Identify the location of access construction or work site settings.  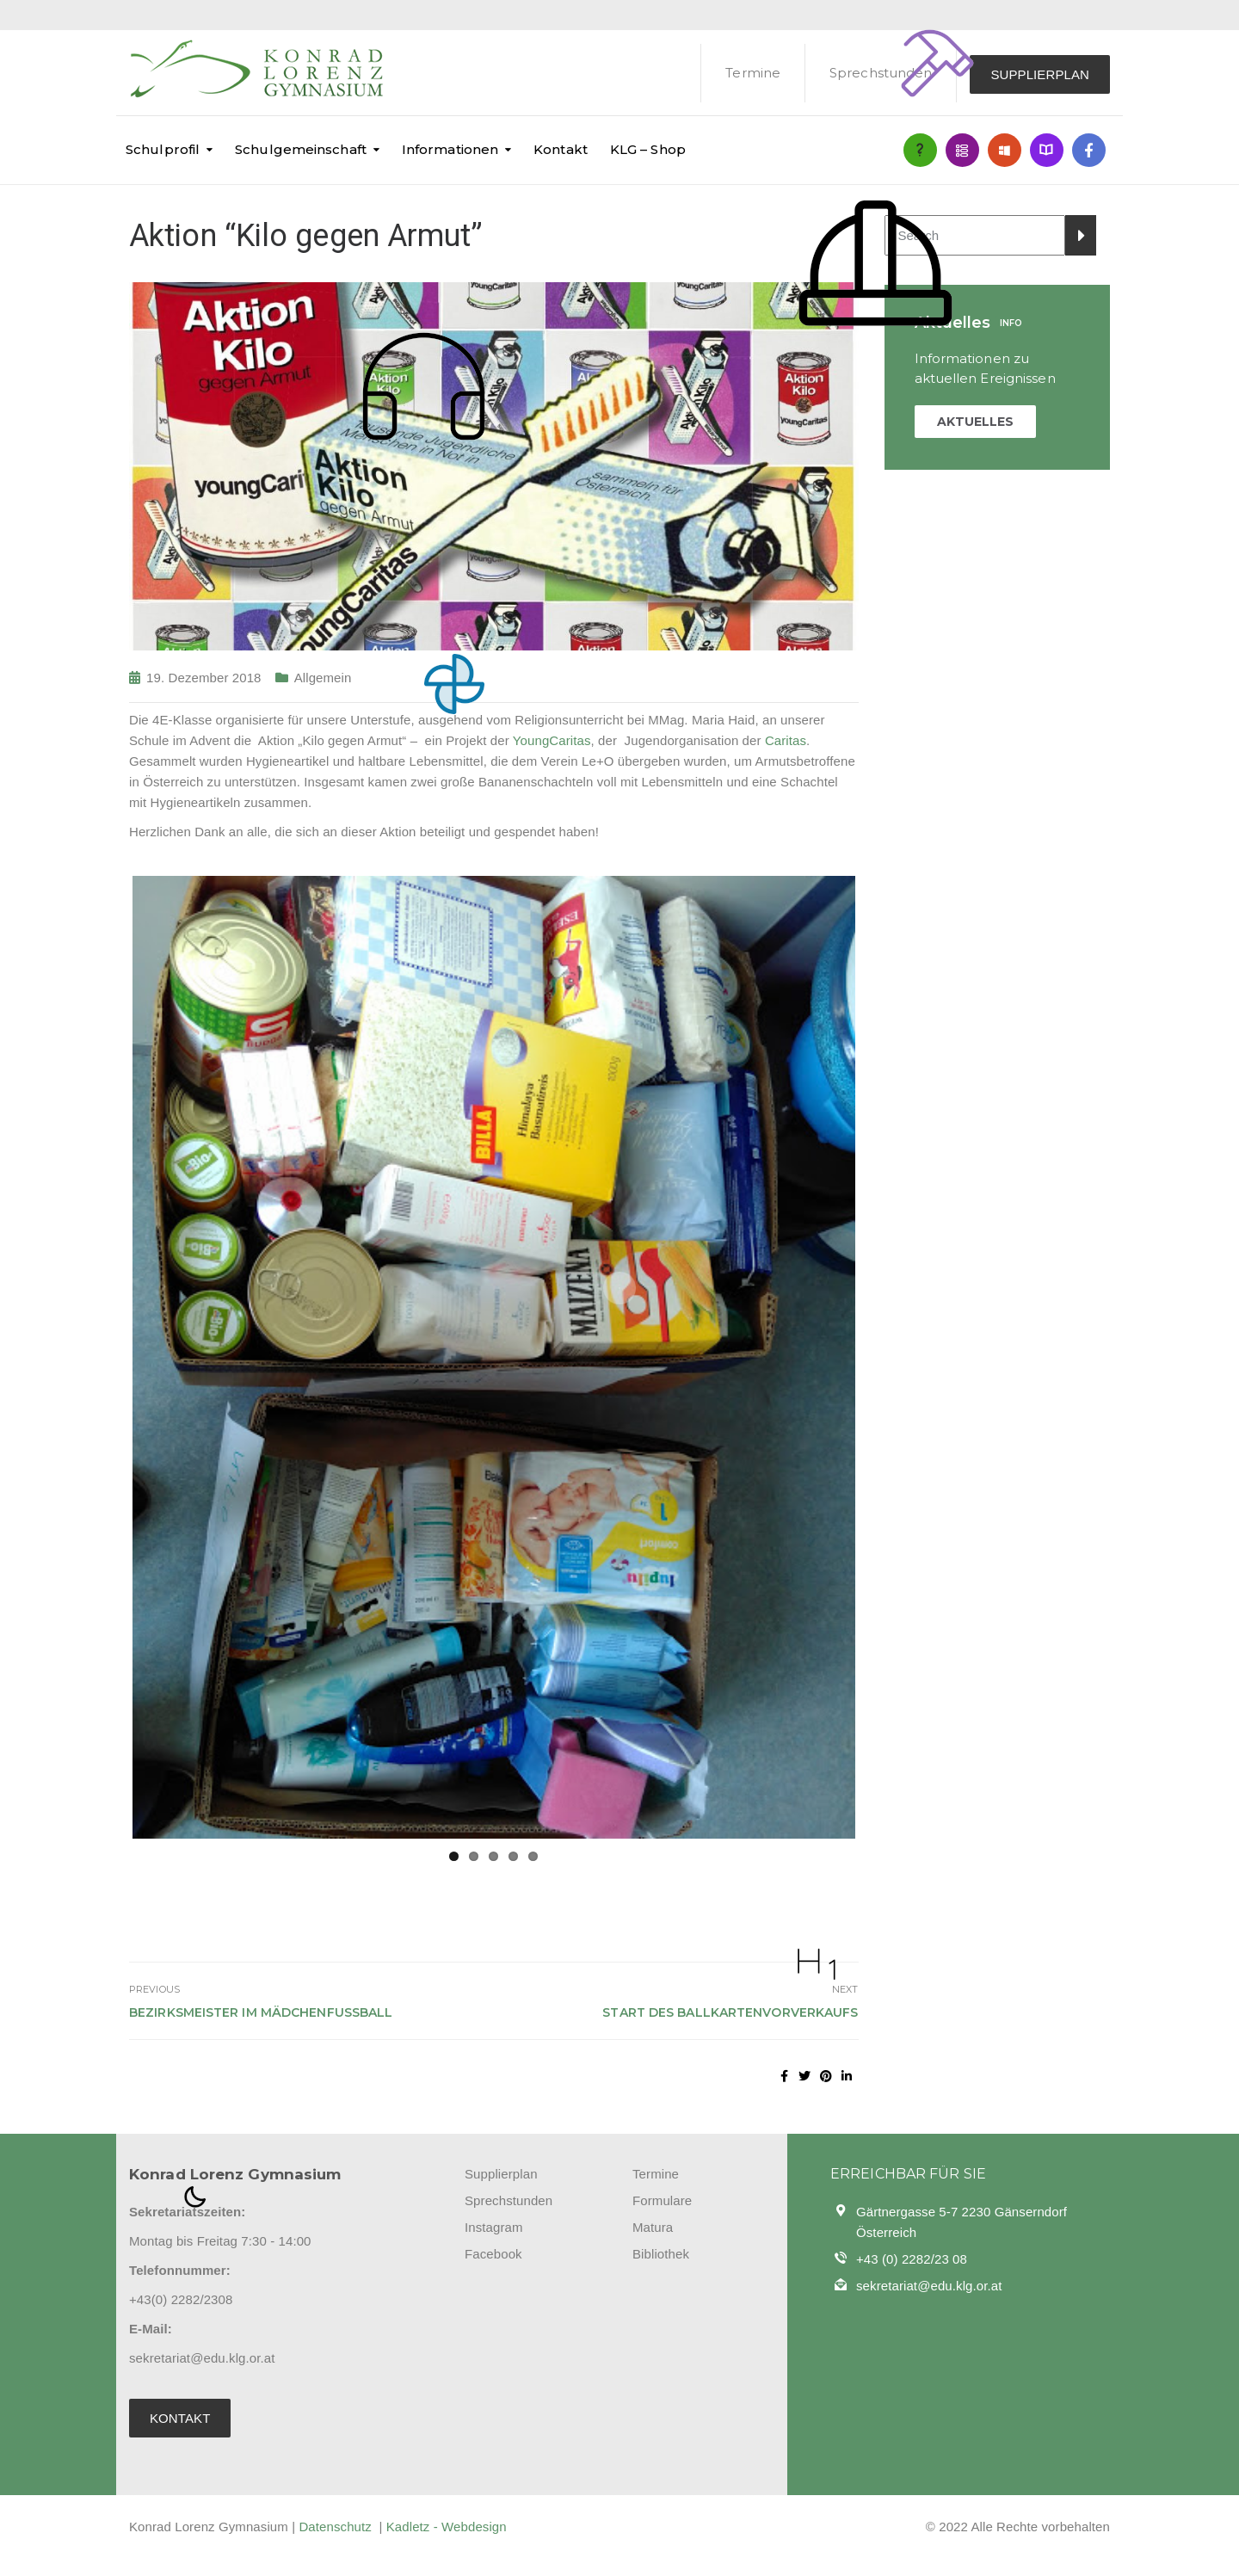
(875, 271).